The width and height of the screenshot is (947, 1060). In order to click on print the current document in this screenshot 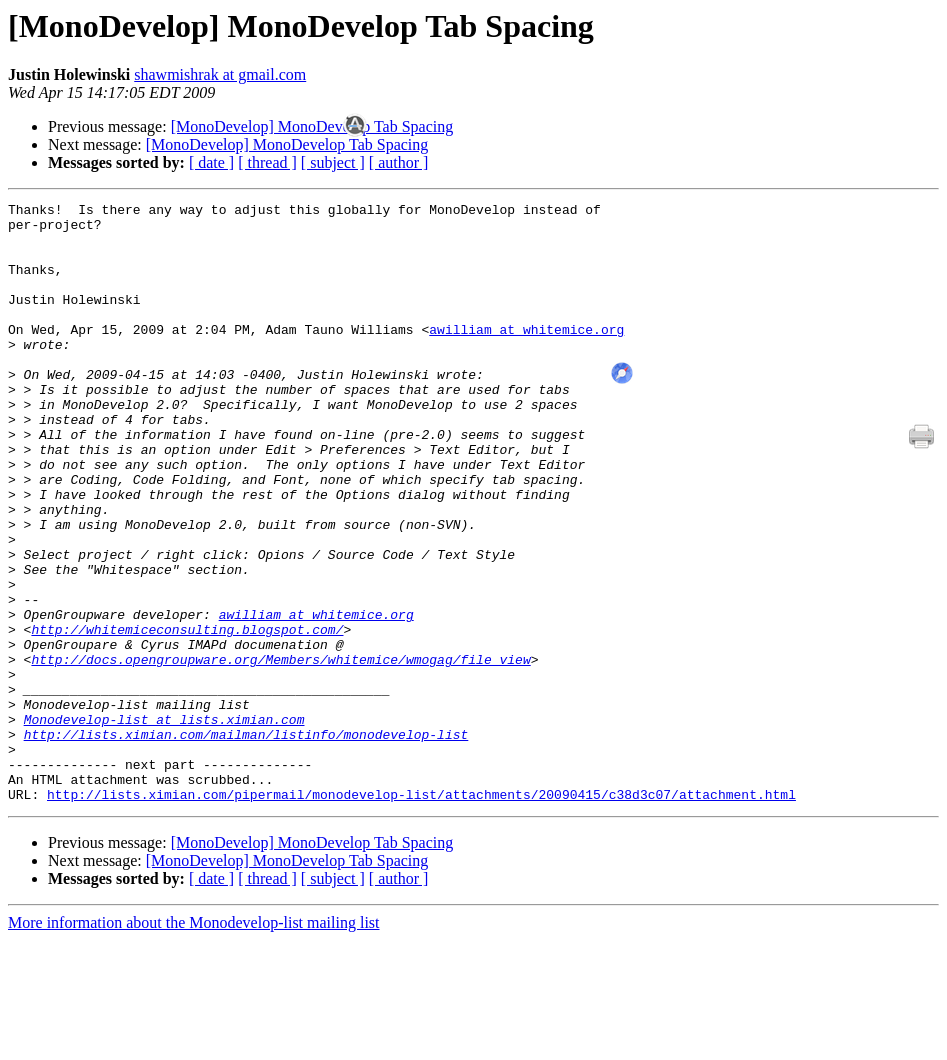, I will do `click(921, 436)`.